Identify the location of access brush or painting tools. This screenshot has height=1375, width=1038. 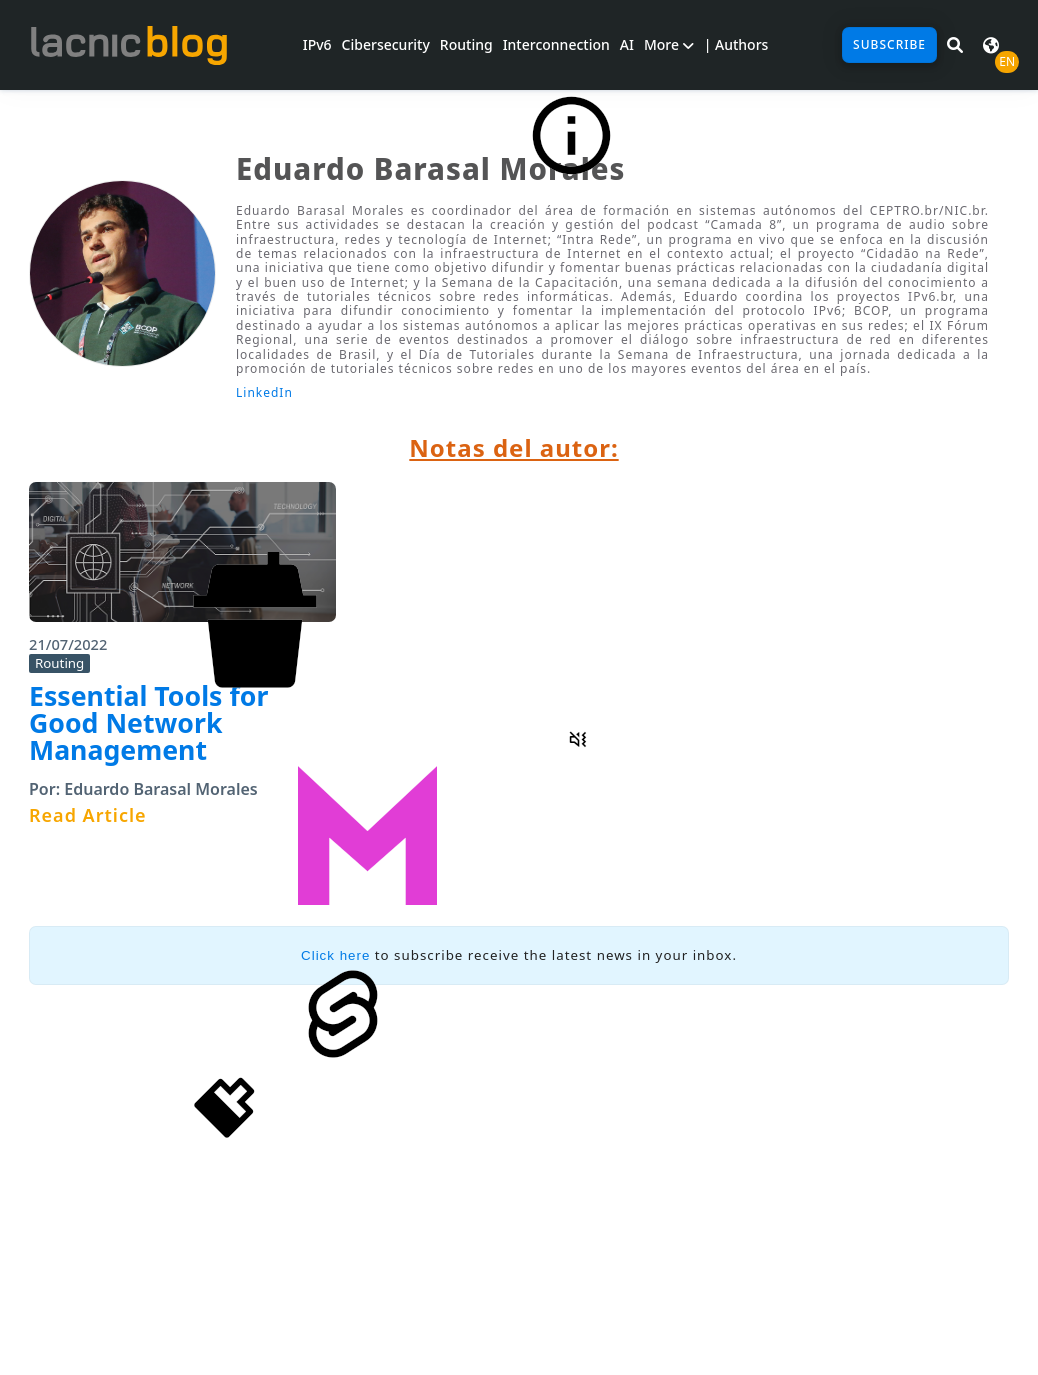
(226, 1106).